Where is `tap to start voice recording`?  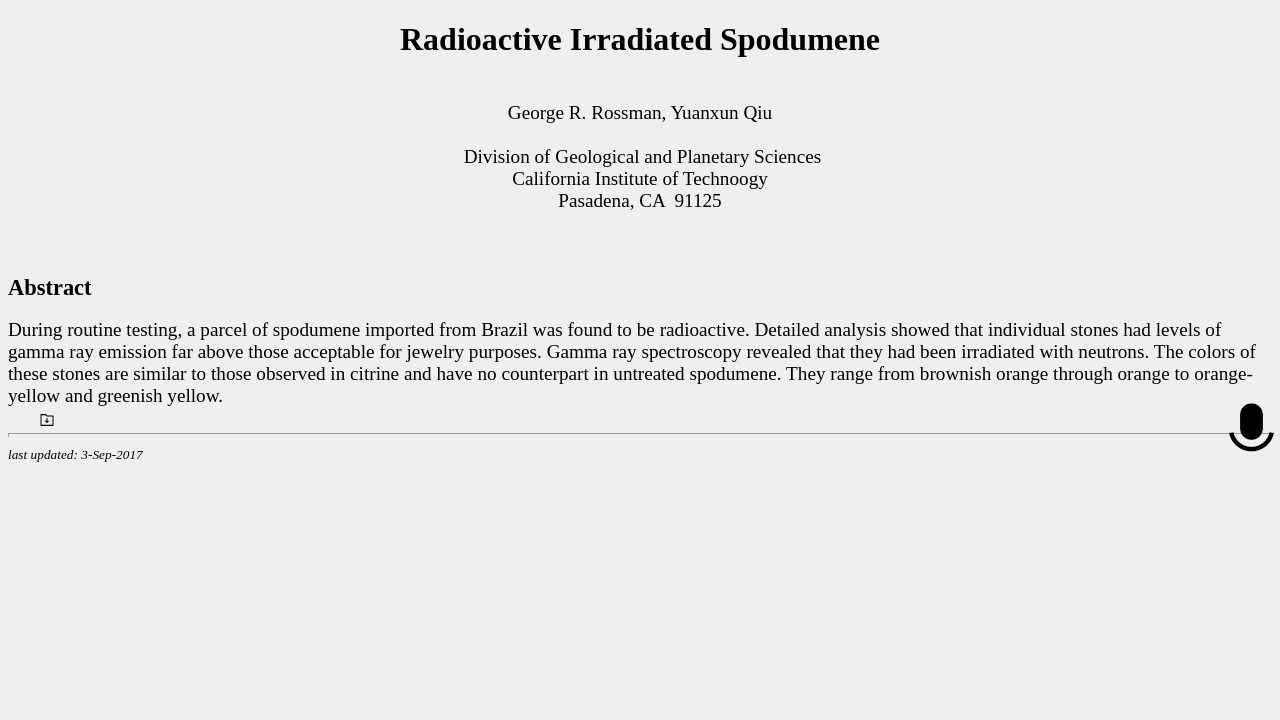 tap to start voice recording is located at coordinates (1251, 428).